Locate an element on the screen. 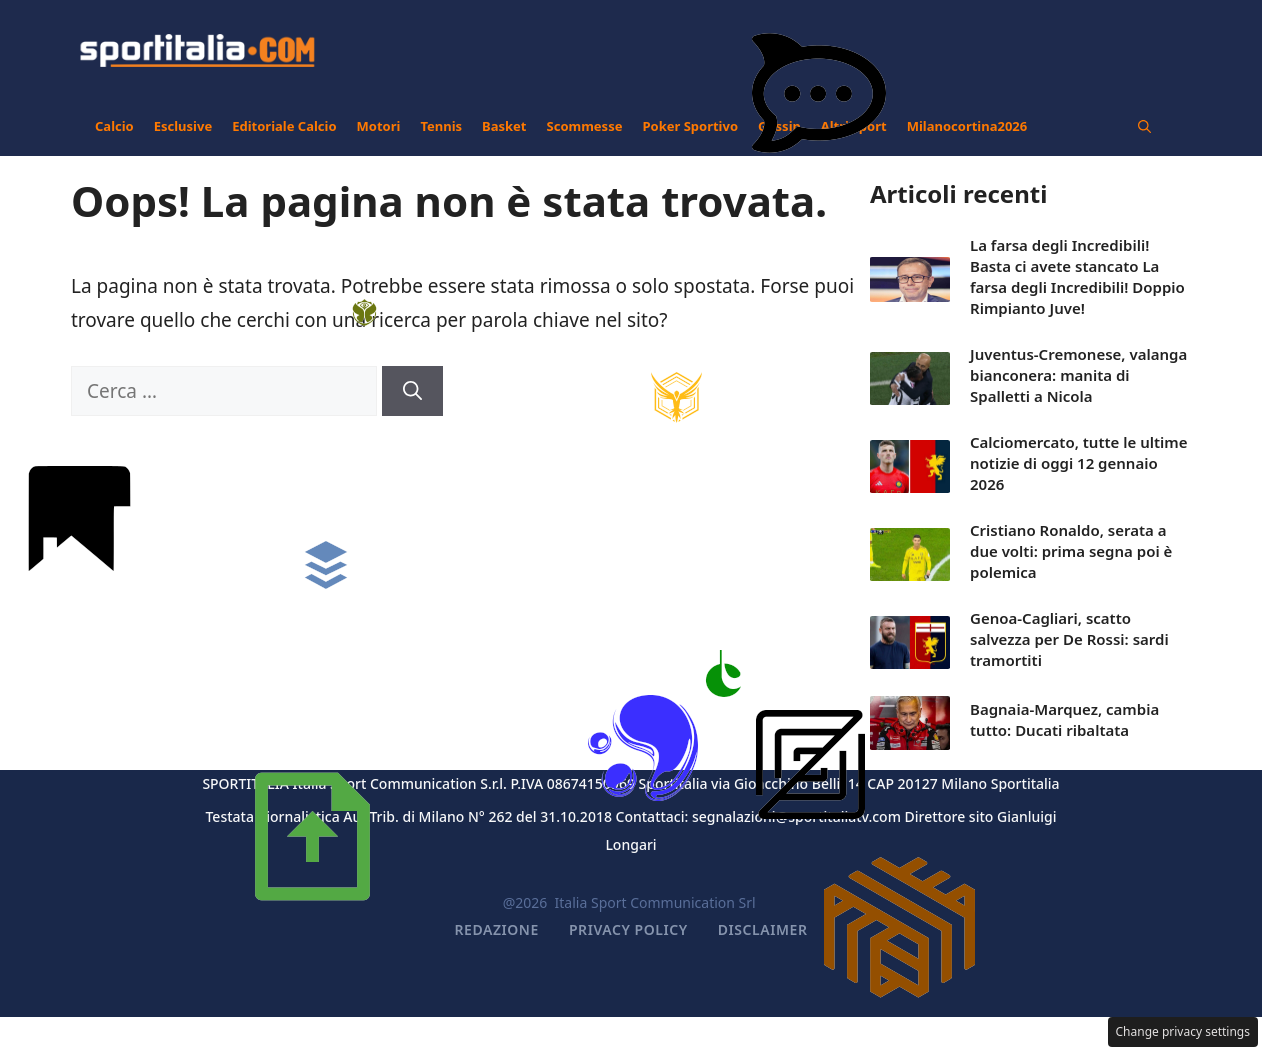 This screenshot has height=1051, width=1262. open zed code editor is located at coordinates (810, 764).